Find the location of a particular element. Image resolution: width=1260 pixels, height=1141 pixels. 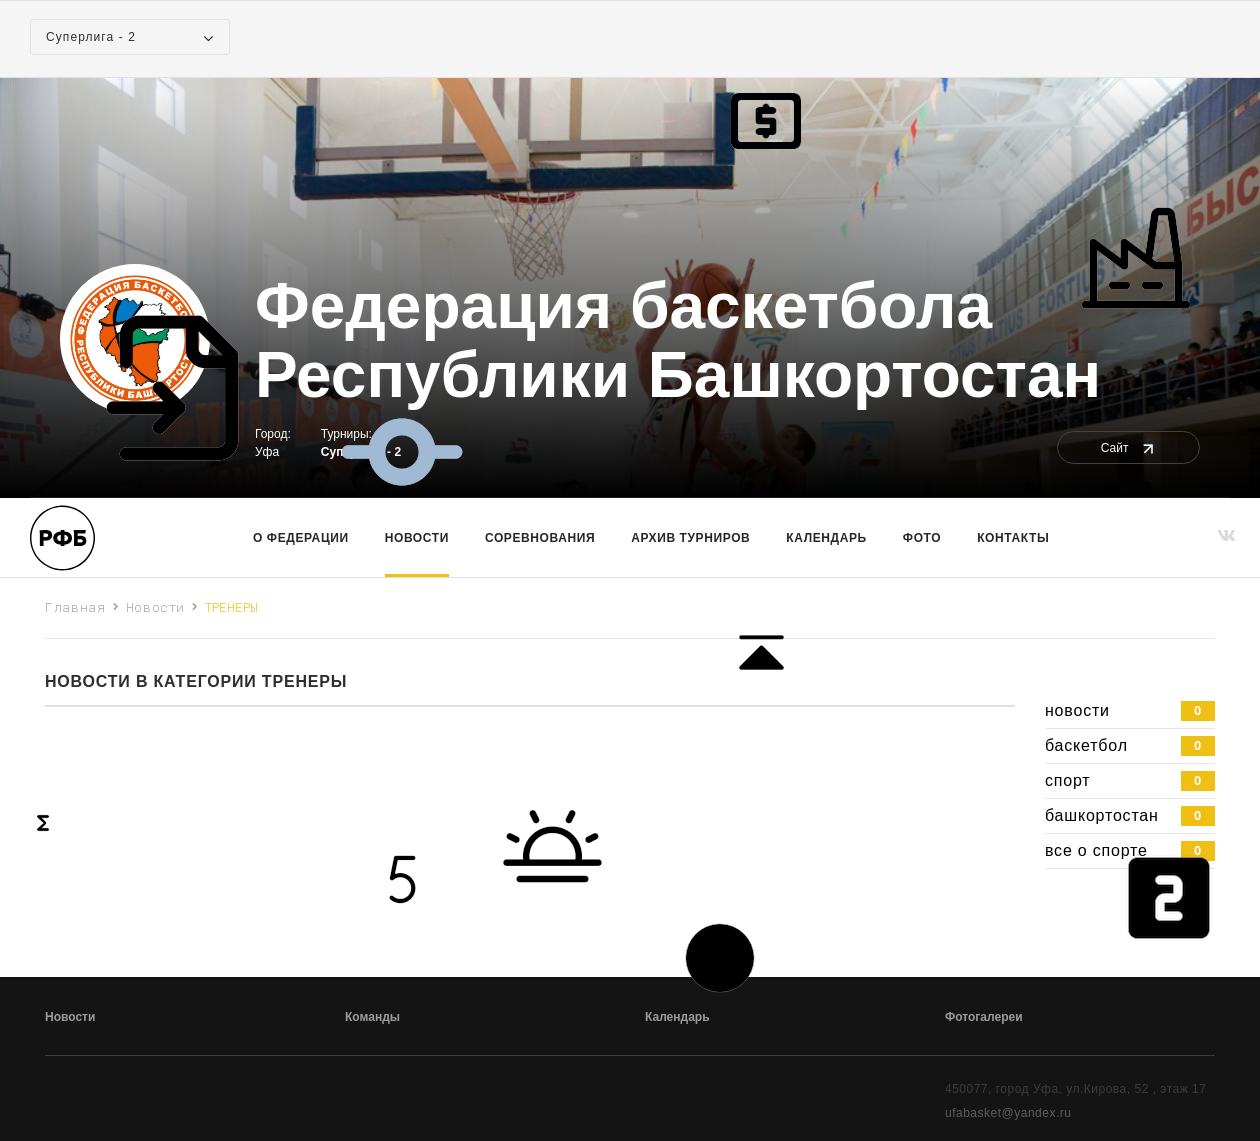

indicates a filled or selected state is located at coordinates (720, 958).